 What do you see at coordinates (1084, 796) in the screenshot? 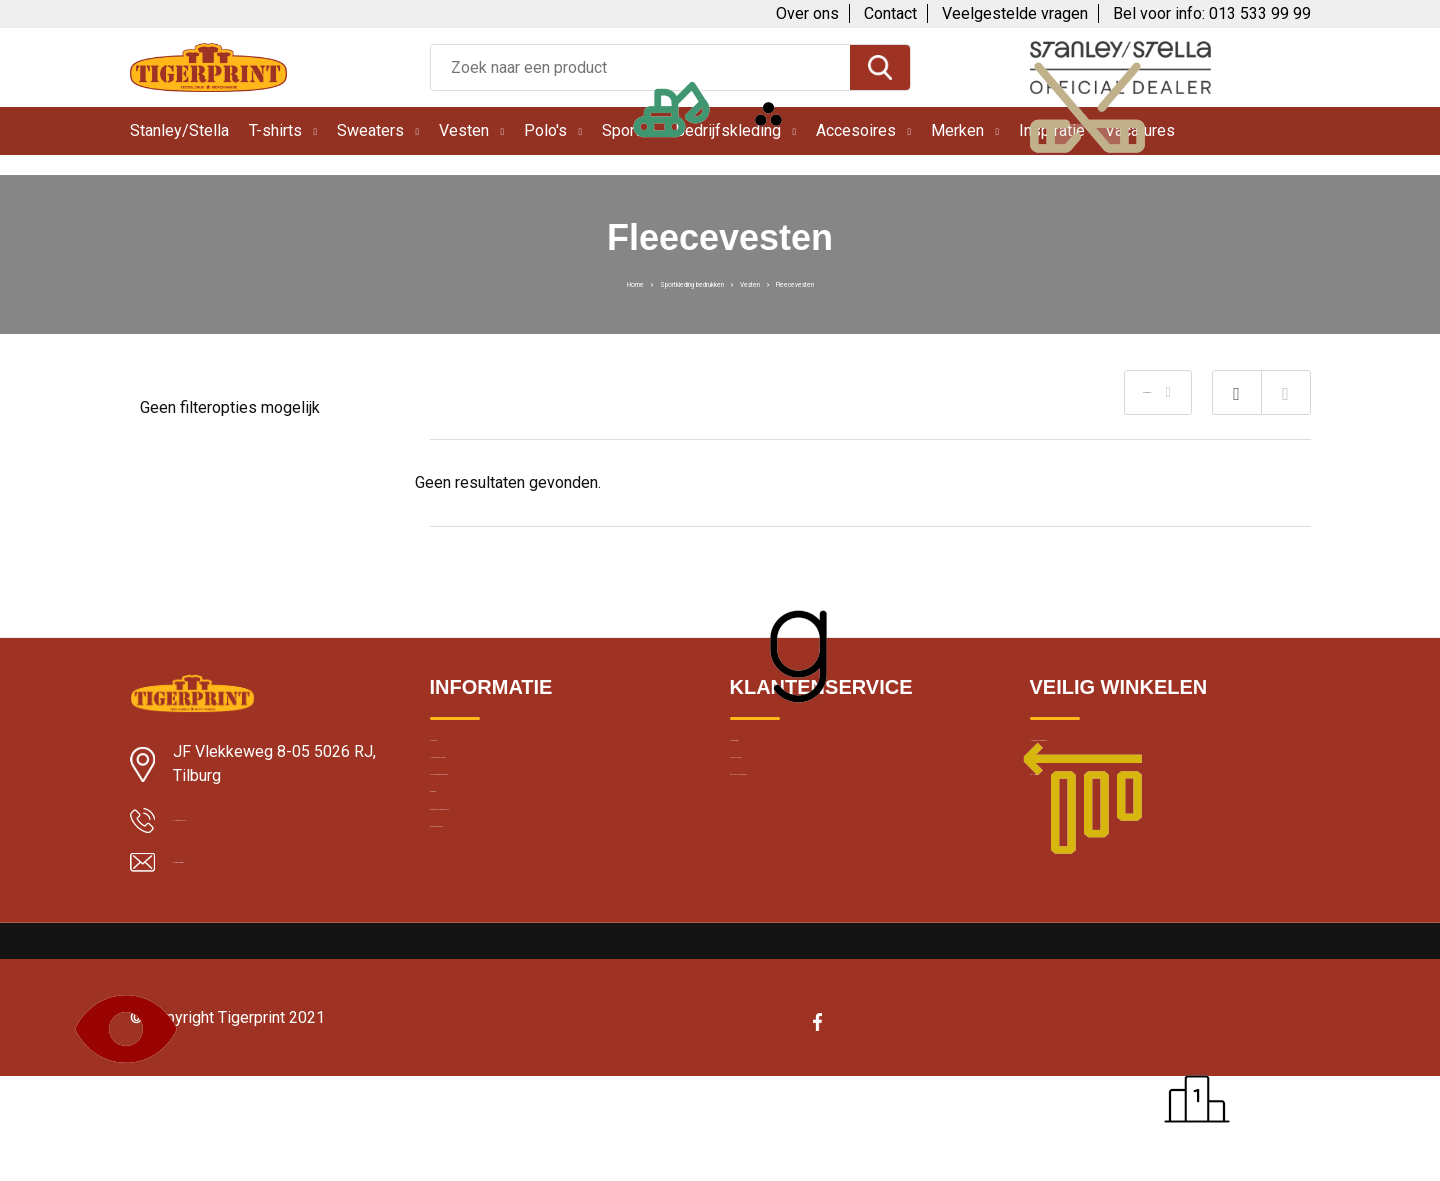
I see `view graph data from right to left` at bounding box center [1084, 796].